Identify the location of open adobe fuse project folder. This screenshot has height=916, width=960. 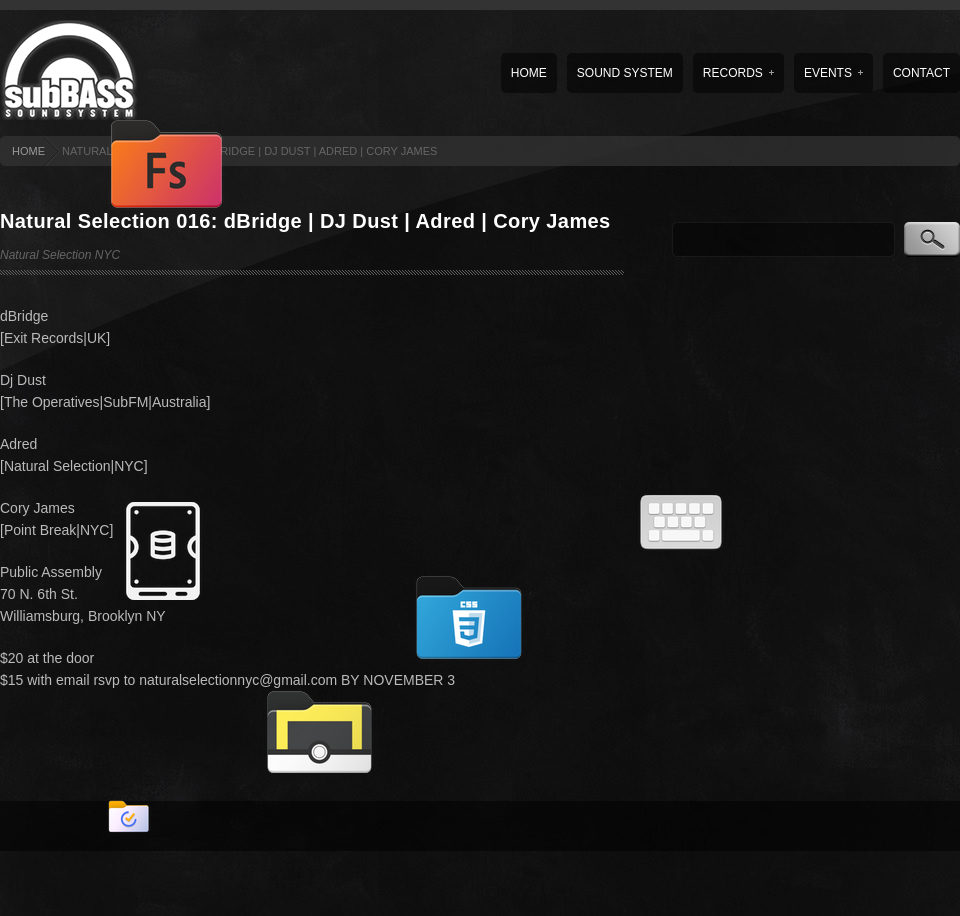
(166, 167).